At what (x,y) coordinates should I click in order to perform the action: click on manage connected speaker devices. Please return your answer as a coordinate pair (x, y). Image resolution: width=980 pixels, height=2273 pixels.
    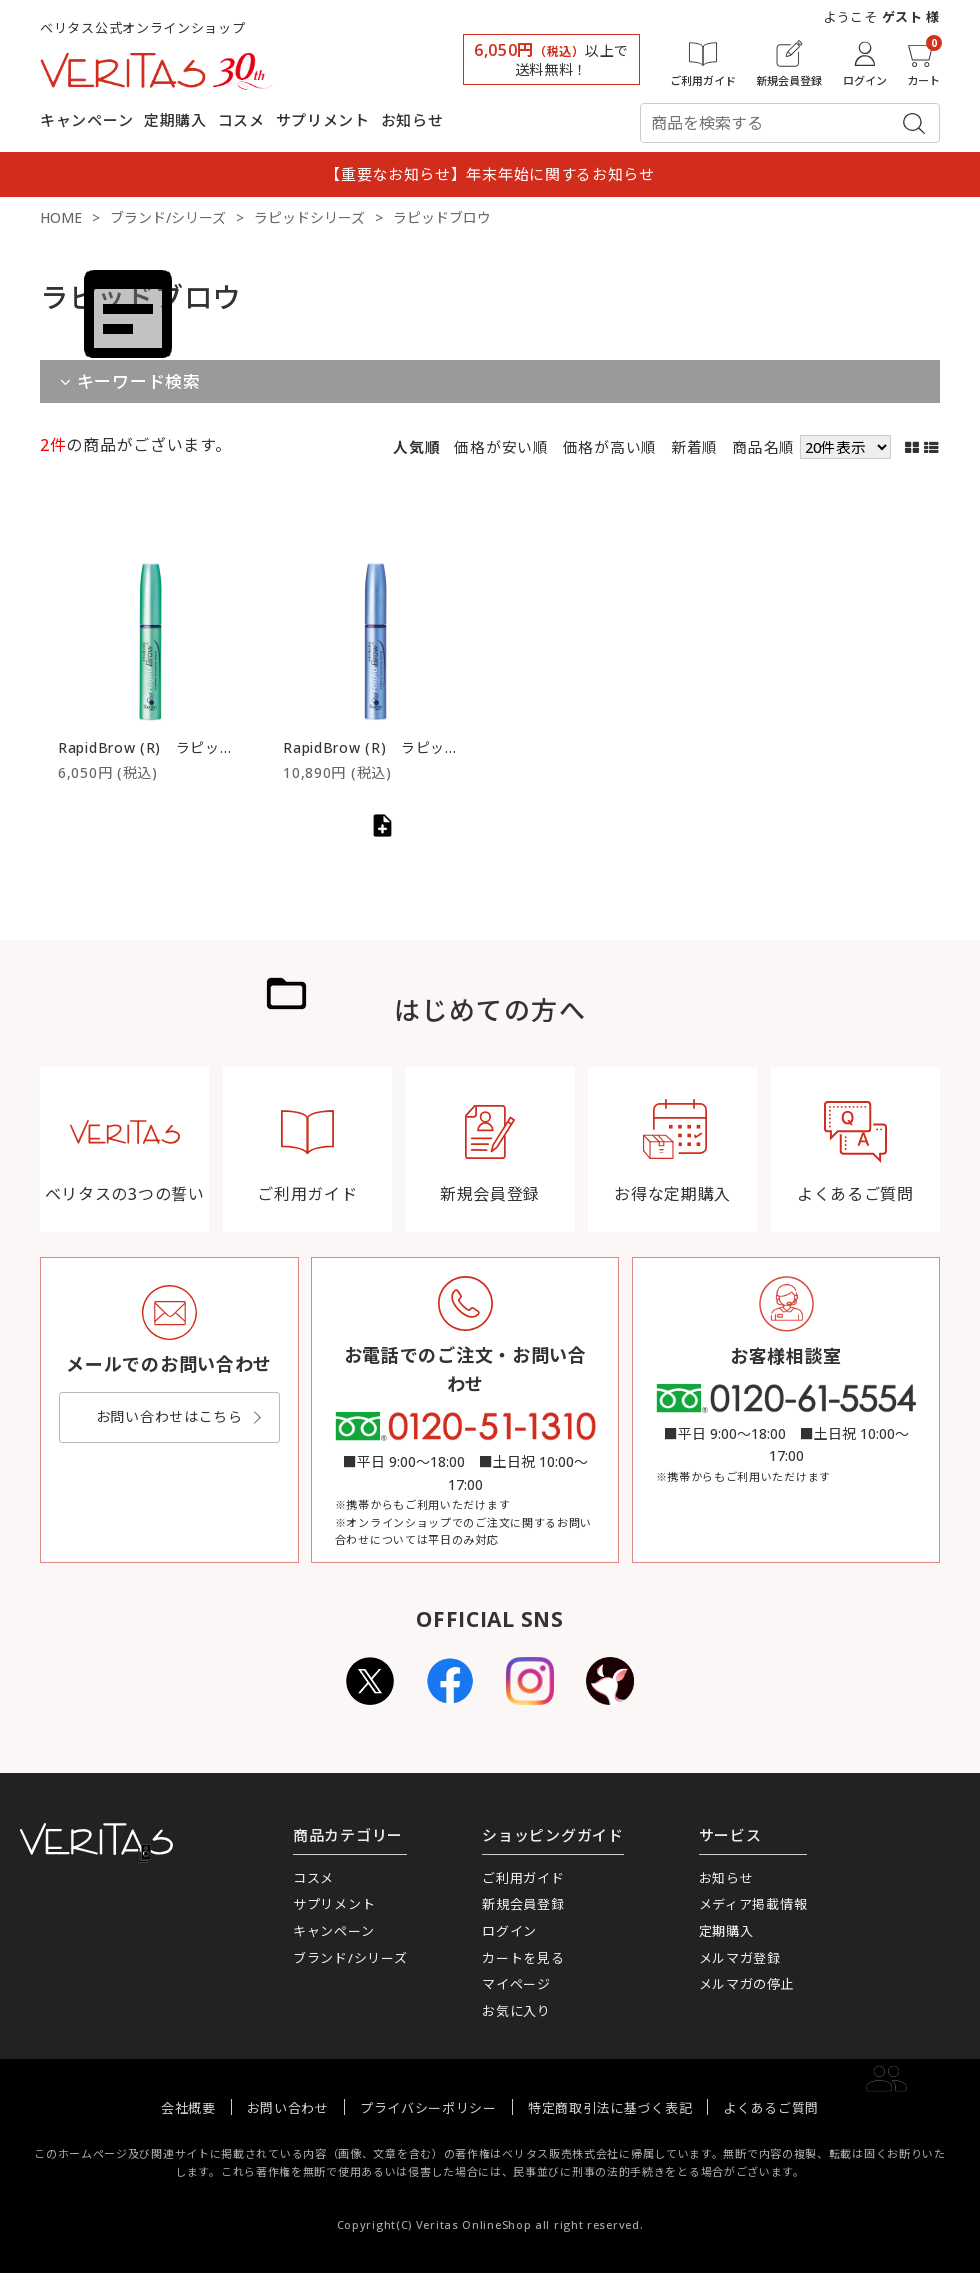
    Looking at the image, I should click on (144, 1853).